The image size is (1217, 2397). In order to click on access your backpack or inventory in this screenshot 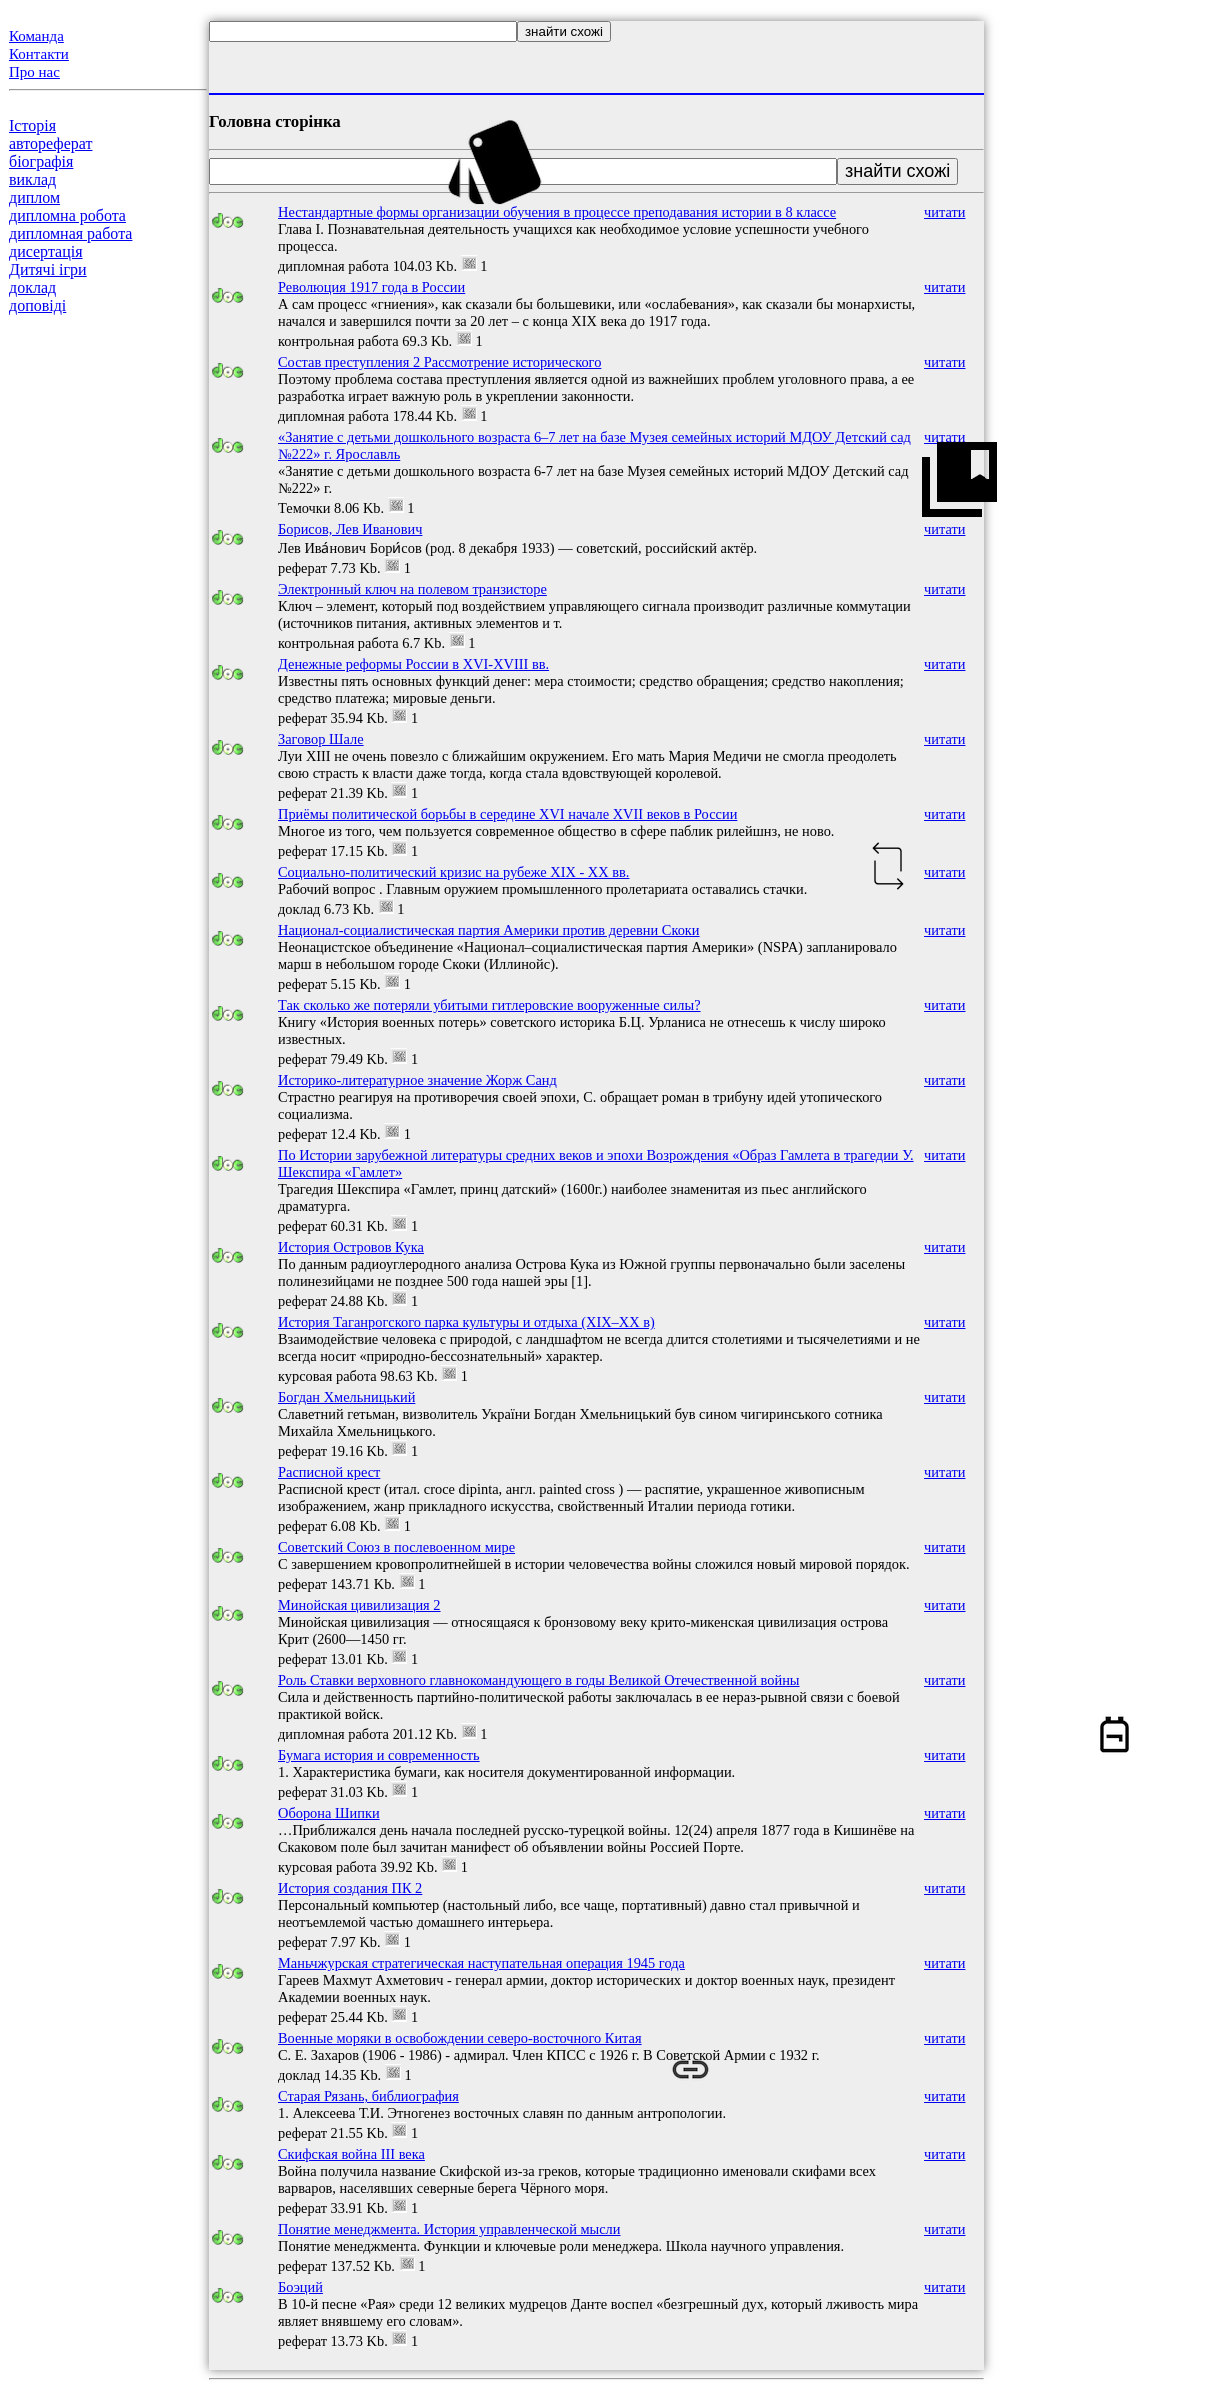, I will do `click(1114, 1734)`.